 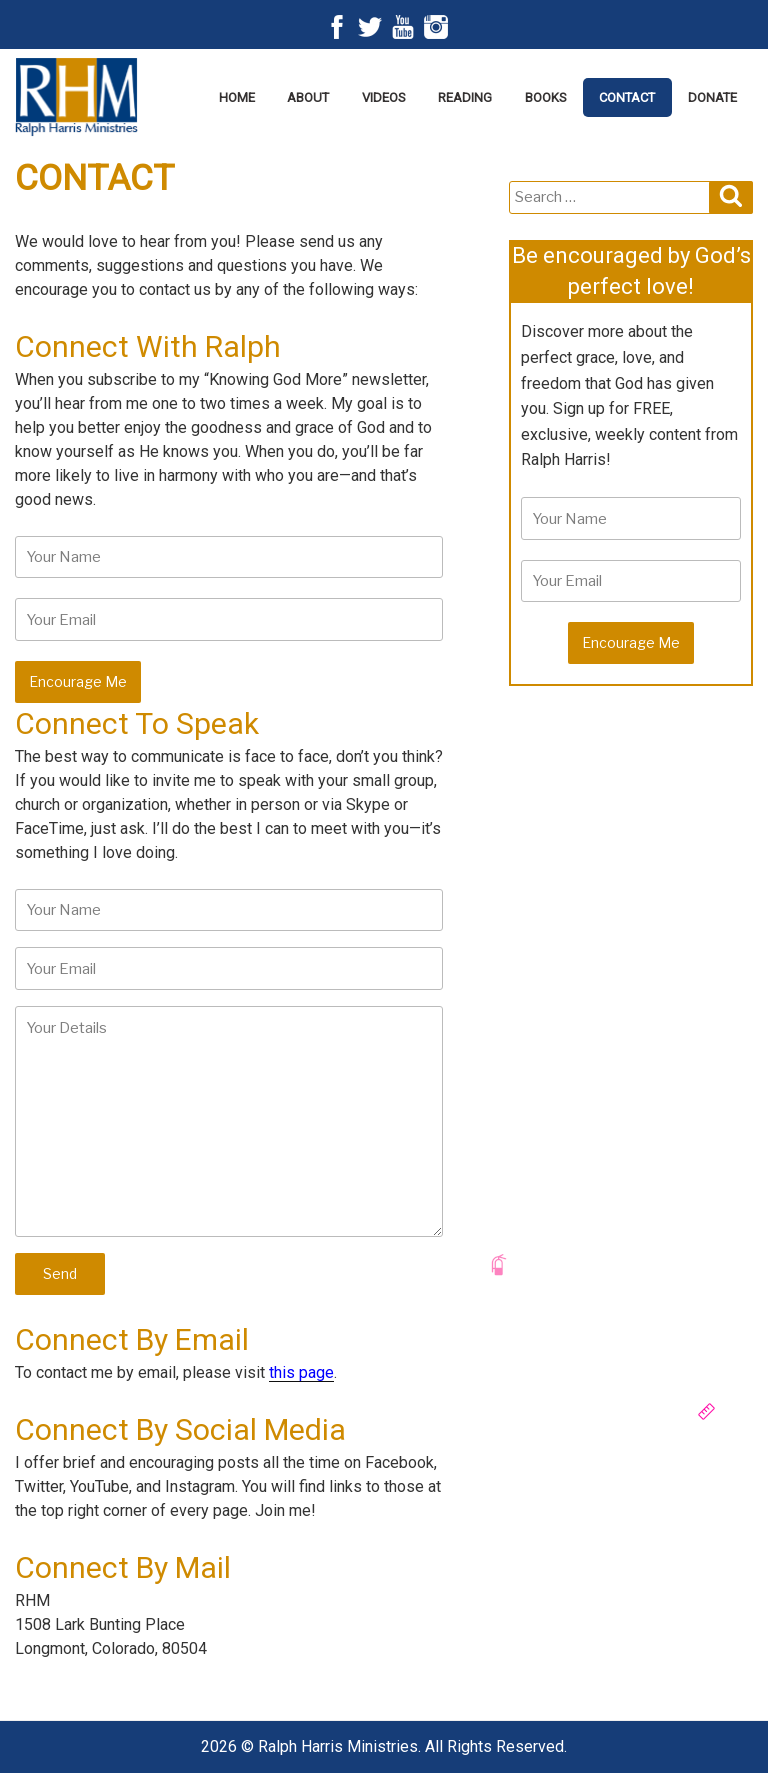 I want to click on access measurement tools, so click(x=706, y=1411).